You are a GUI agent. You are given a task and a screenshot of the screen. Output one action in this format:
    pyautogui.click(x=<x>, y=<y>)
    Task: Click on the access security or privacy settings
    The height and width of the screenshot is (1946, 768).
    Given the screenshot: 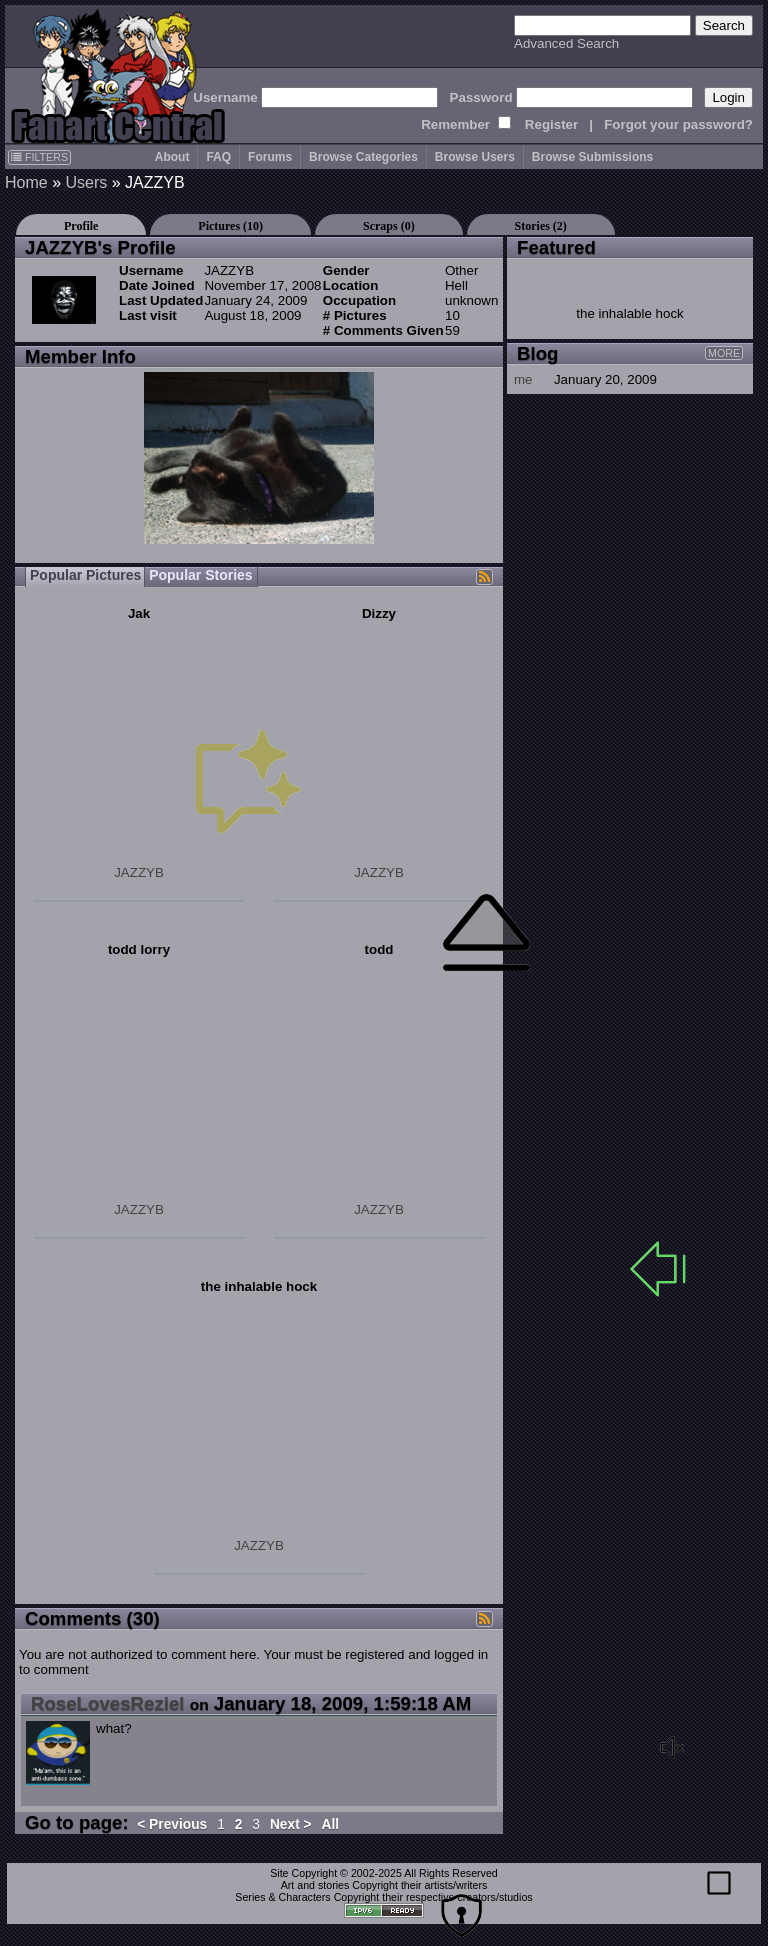 What is the action you would take?
    pyautogui.click(x=460, y=1916)
    